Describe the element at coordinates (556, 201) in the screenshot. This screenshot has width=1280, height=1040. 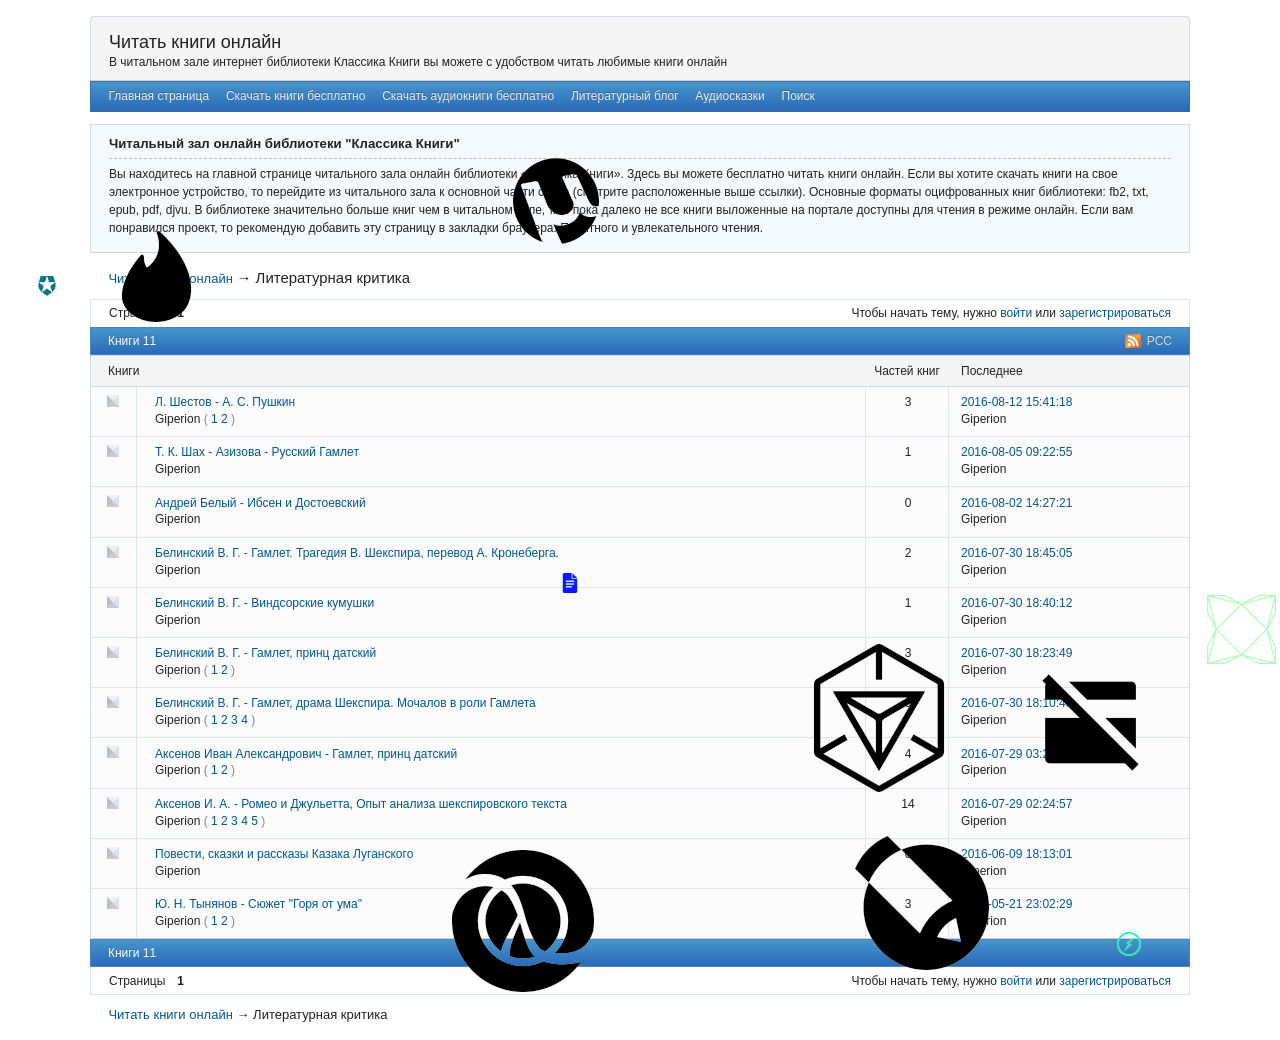
I see `open µTorrent application` at that location.